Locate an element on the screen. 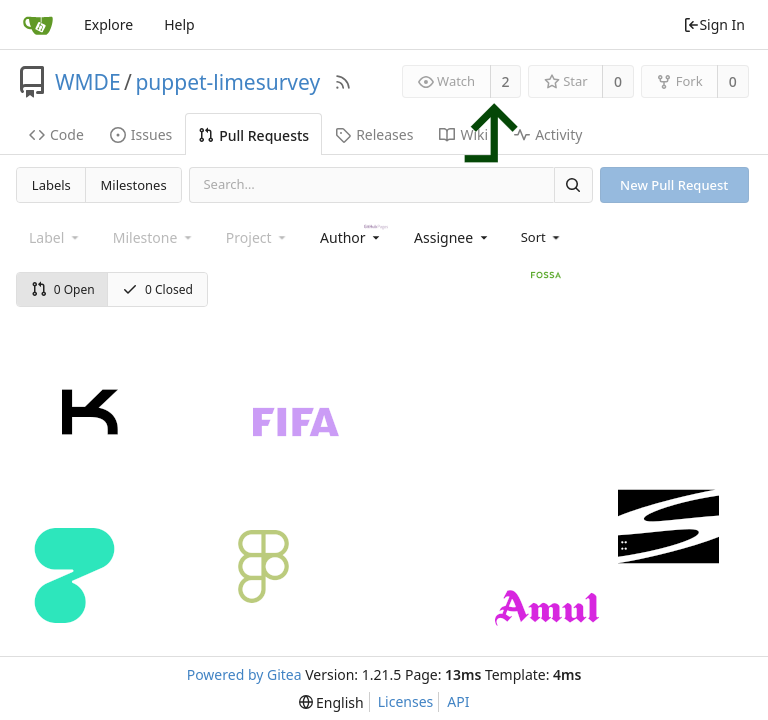  access github pages hosting settings is located at coordinates (376, 227).